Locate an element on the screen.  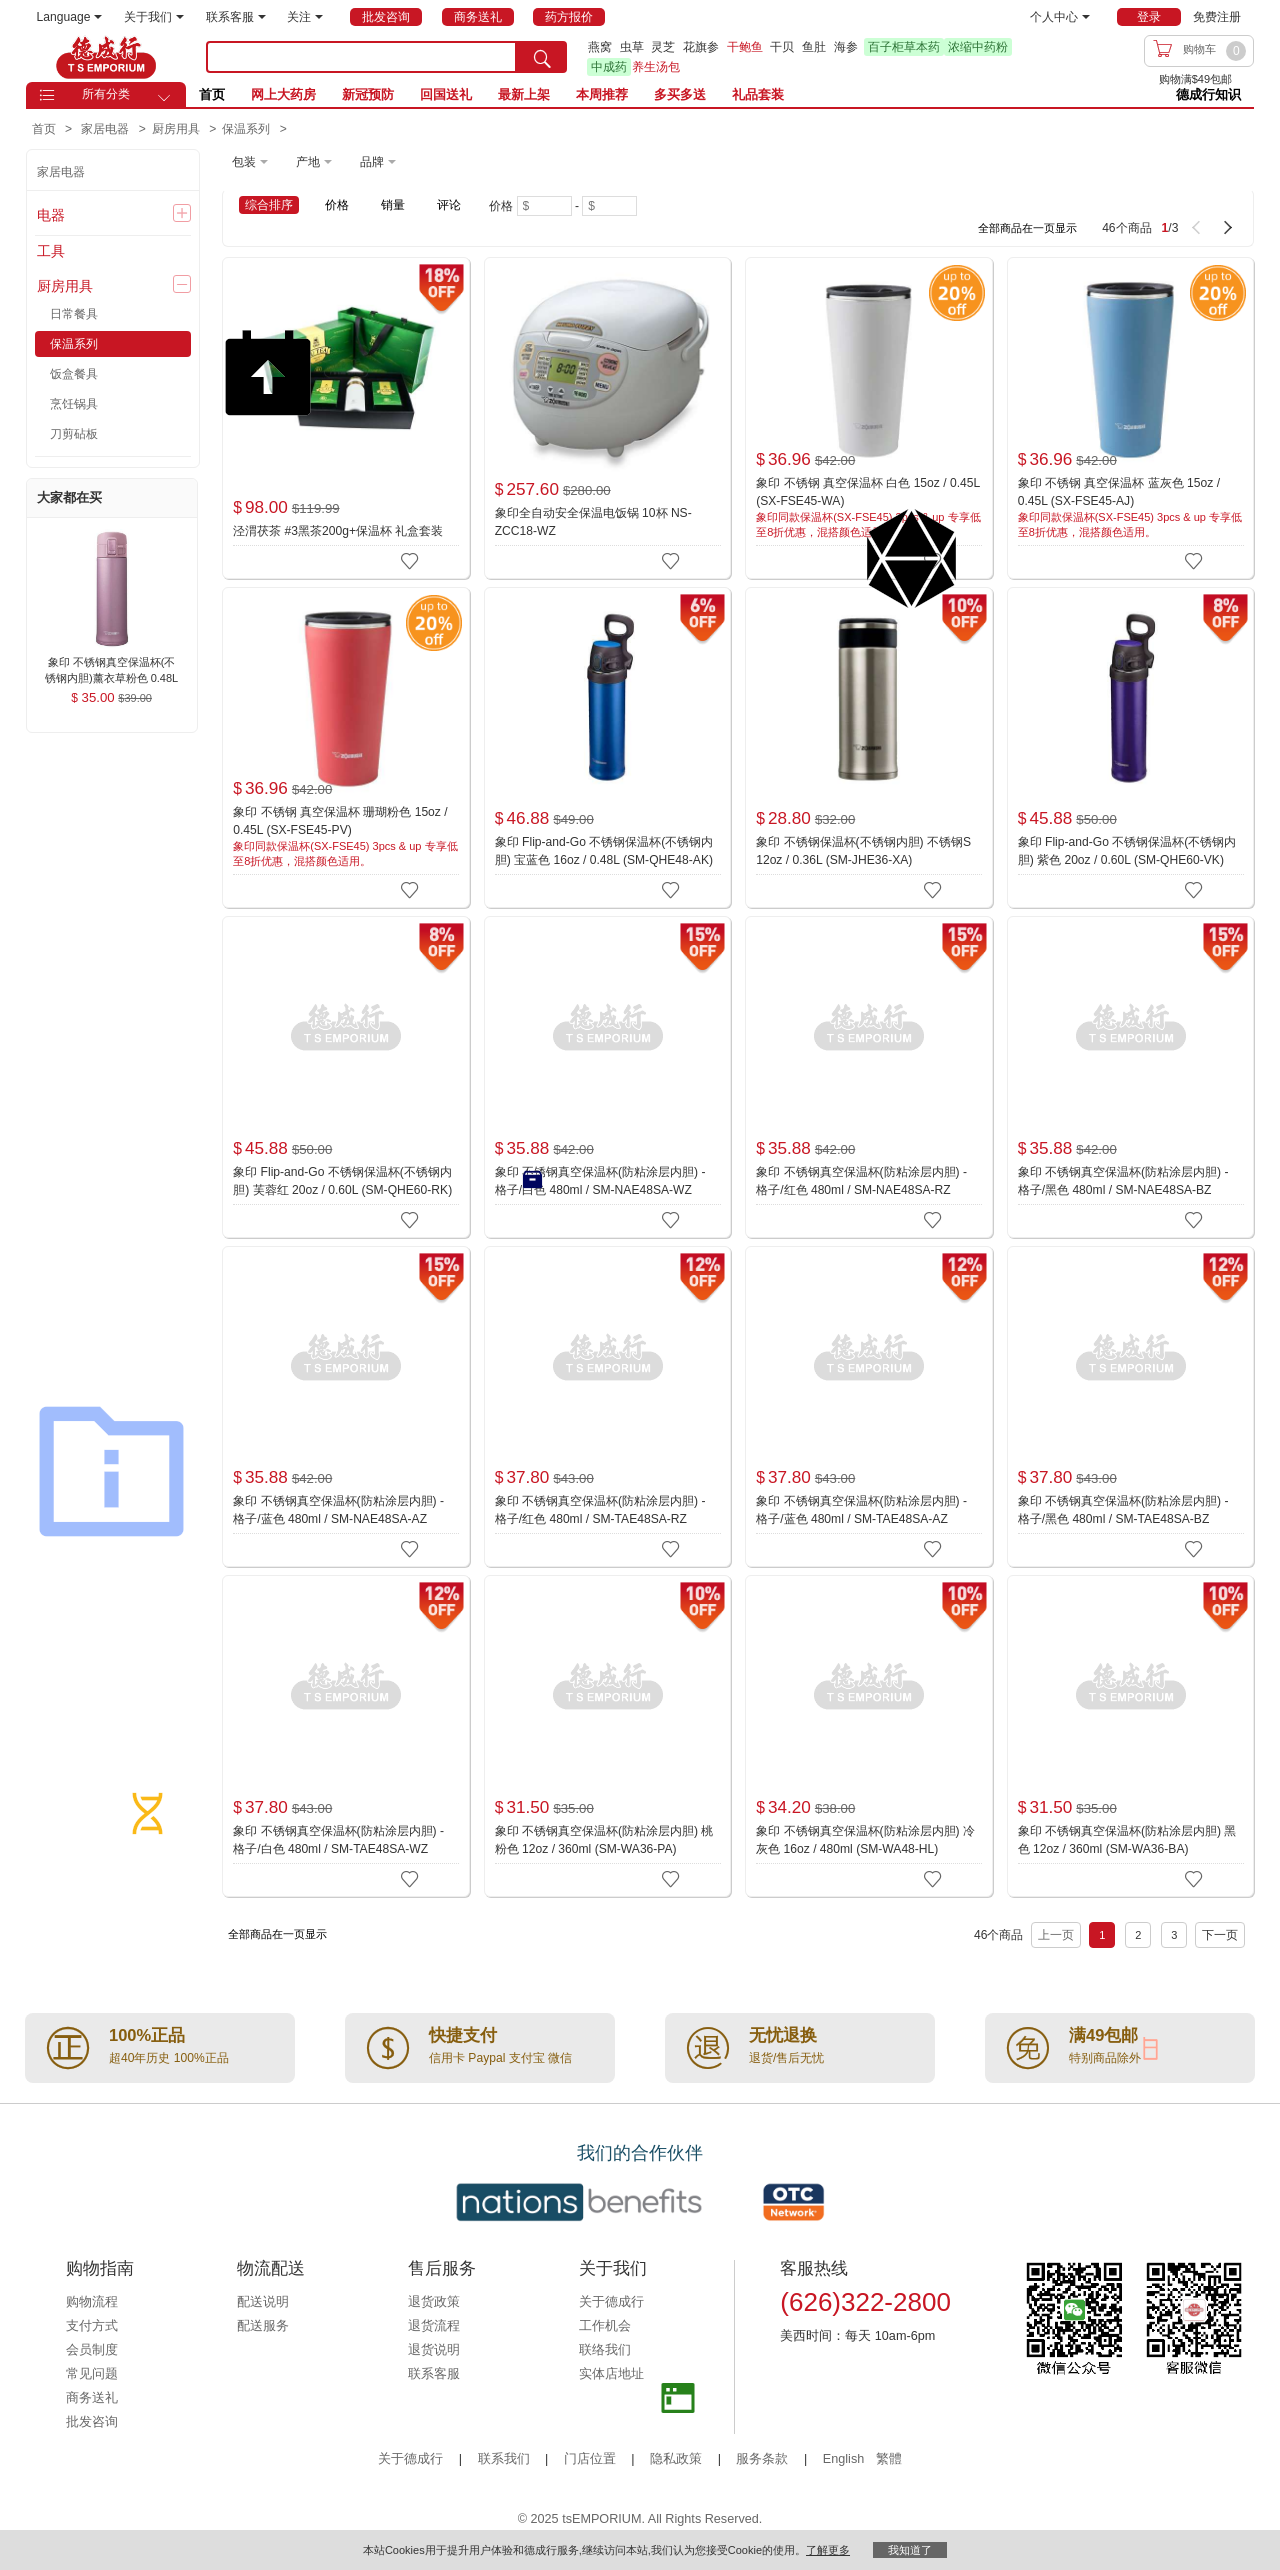
open terminal or command line interface is located at coordinates (678, 2398).